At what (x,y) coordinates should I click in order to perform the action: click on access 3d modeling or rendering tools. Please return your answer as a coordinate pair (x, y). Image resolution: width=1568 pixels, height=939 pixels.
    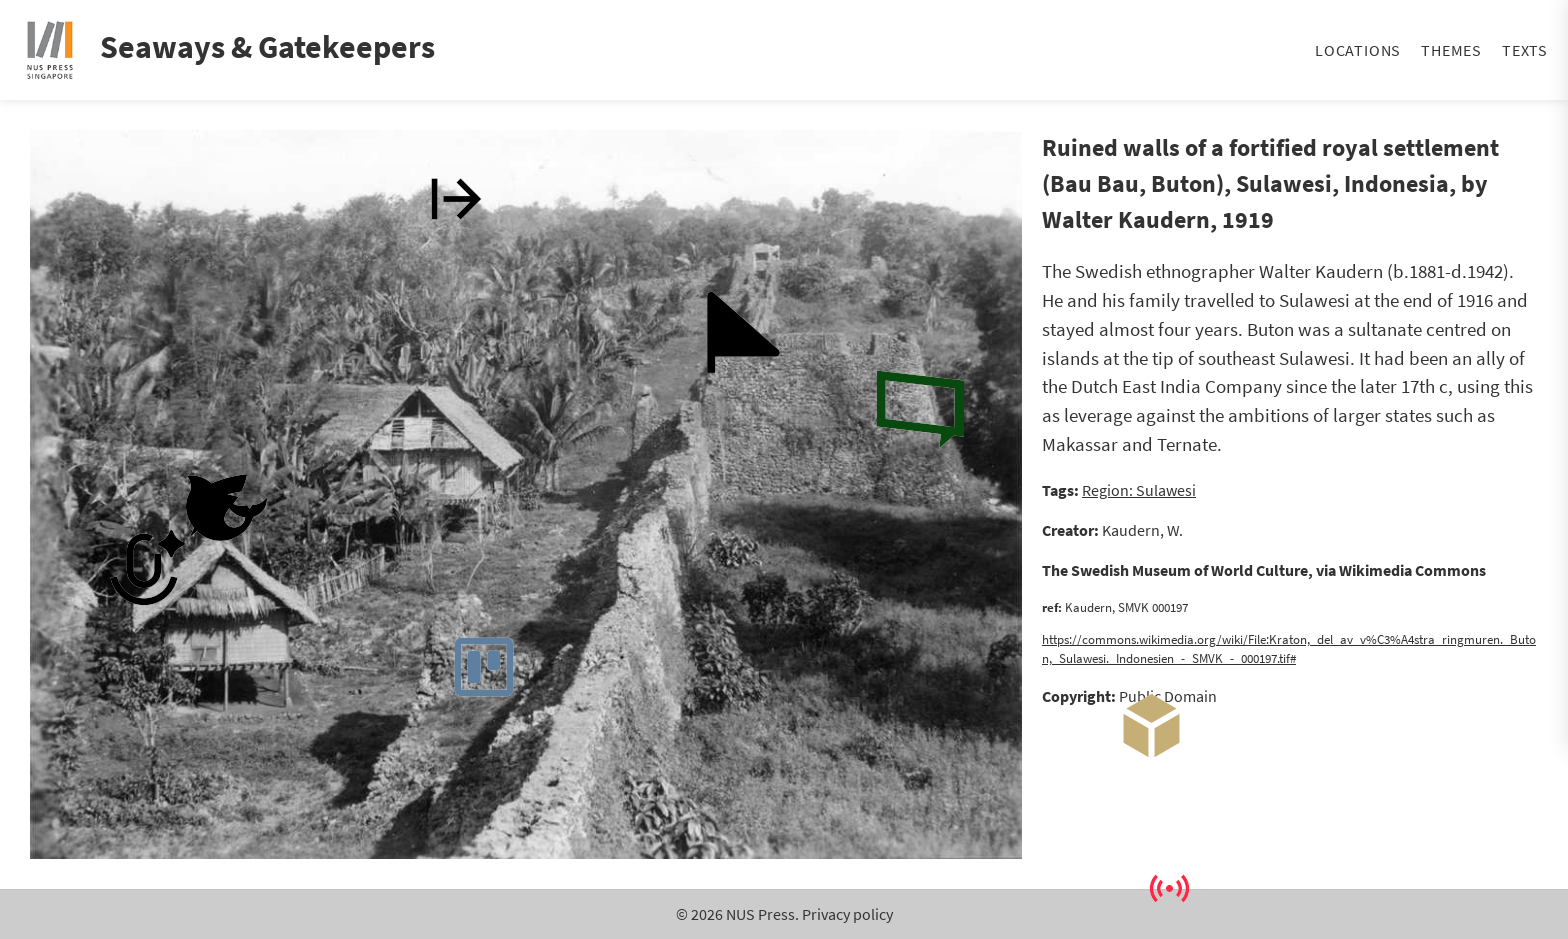
    Looking at the image, I should click on (1151, 726).